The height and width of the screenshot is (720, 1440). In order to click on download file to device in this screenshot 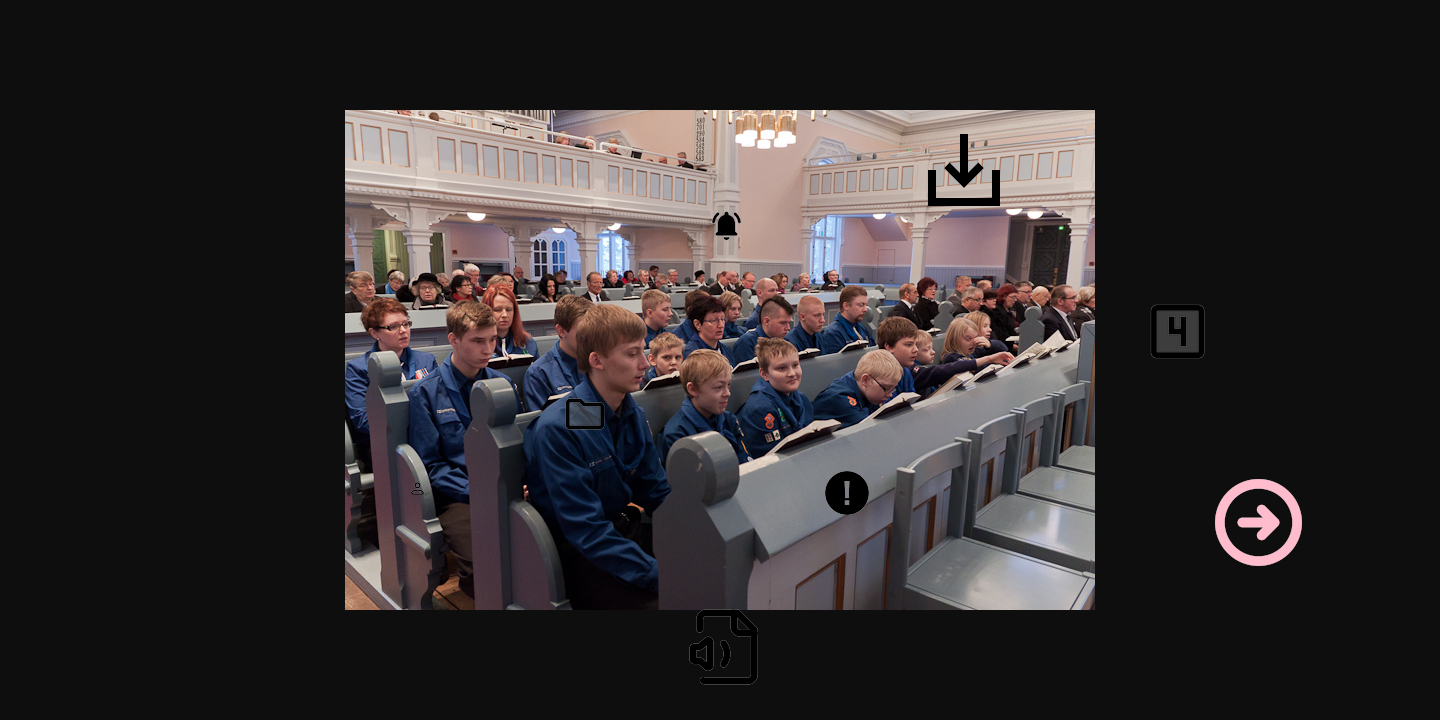, I will do `click(964, 170)`.